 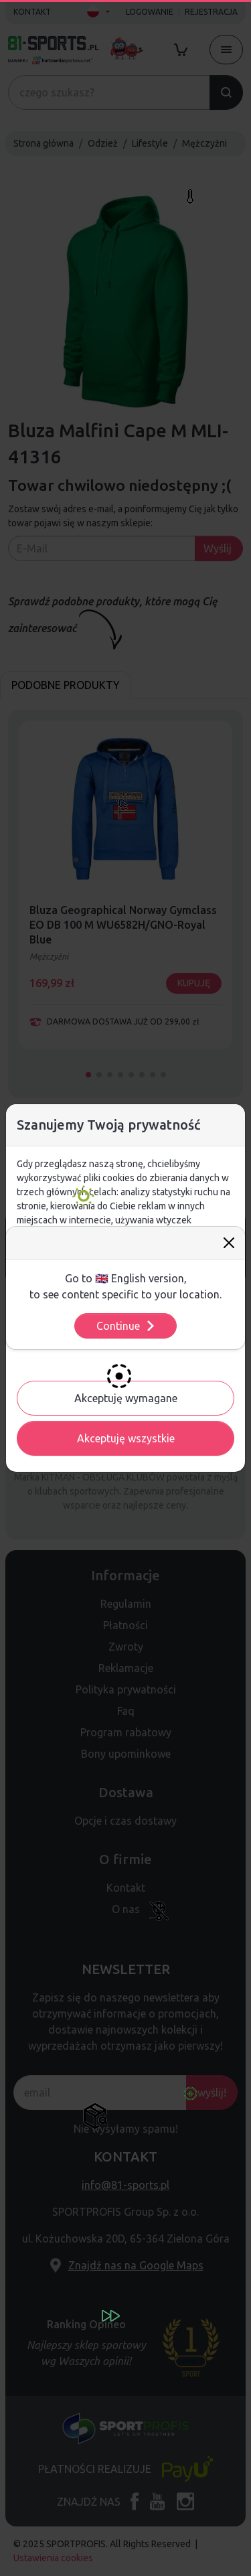 I want to click on apply tilt-shift blur effect to photo, so click(x=119, y=1376).